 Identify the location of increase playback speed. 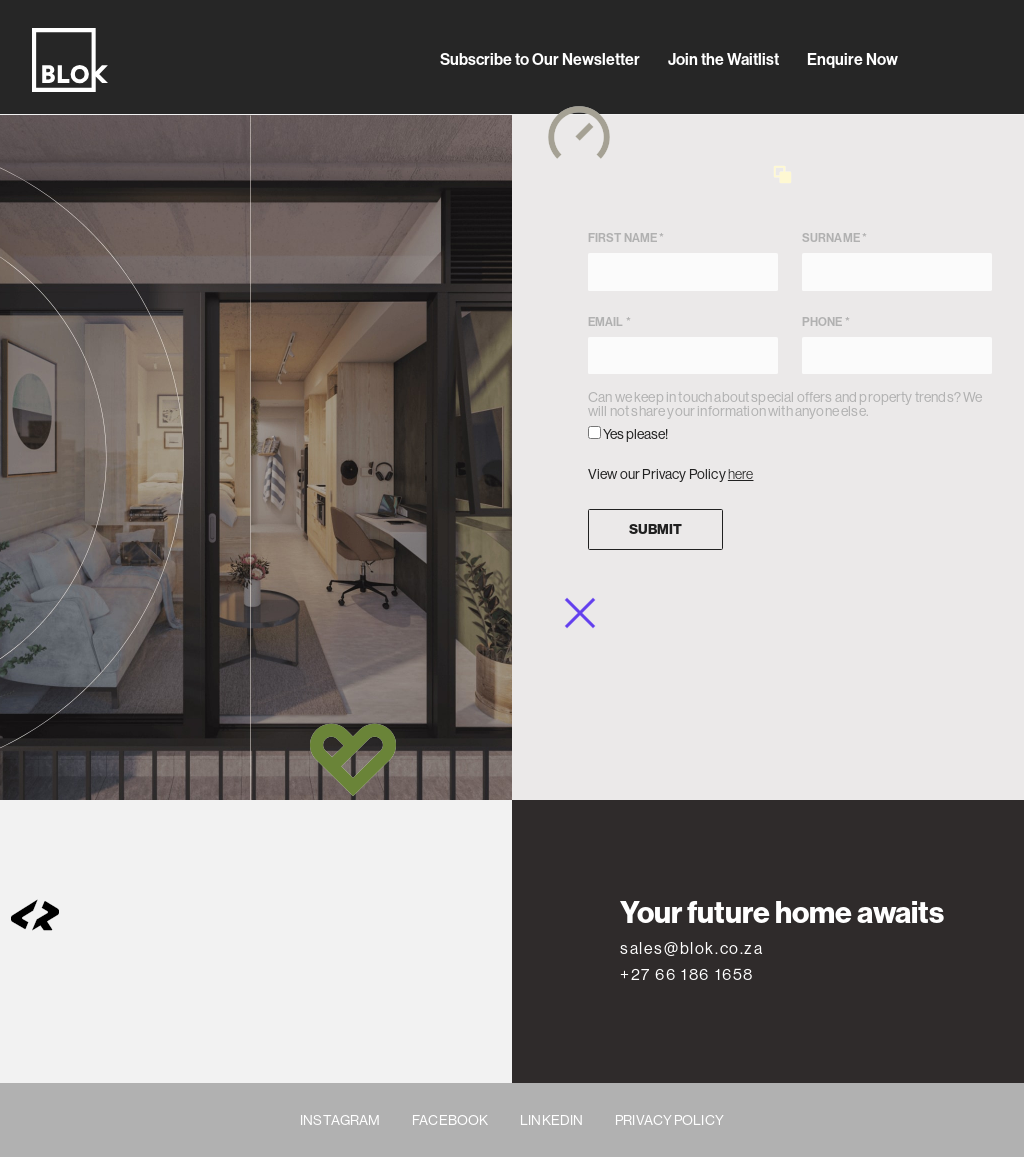
(579, 134).